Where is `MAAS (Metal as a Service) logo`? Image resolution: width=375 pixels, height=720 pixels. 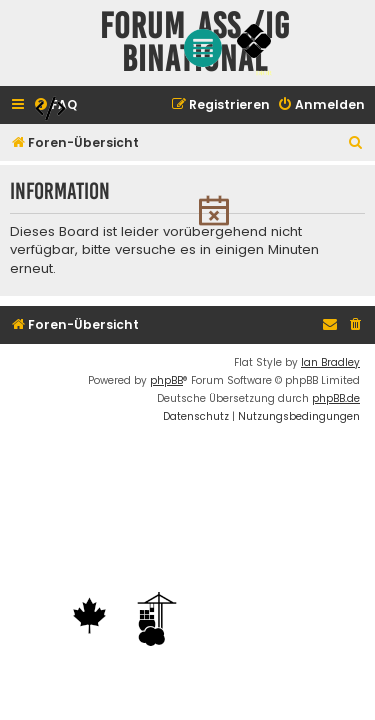
MAAS (Metal as a Service) logo is located at coordinates (203, 48).